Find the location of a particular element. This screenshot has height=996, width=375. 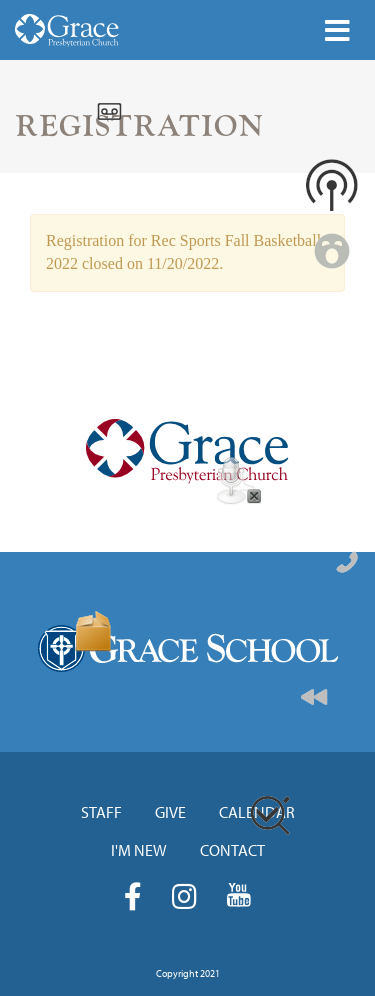

microphone is muted is located at coordinates (239, 481).